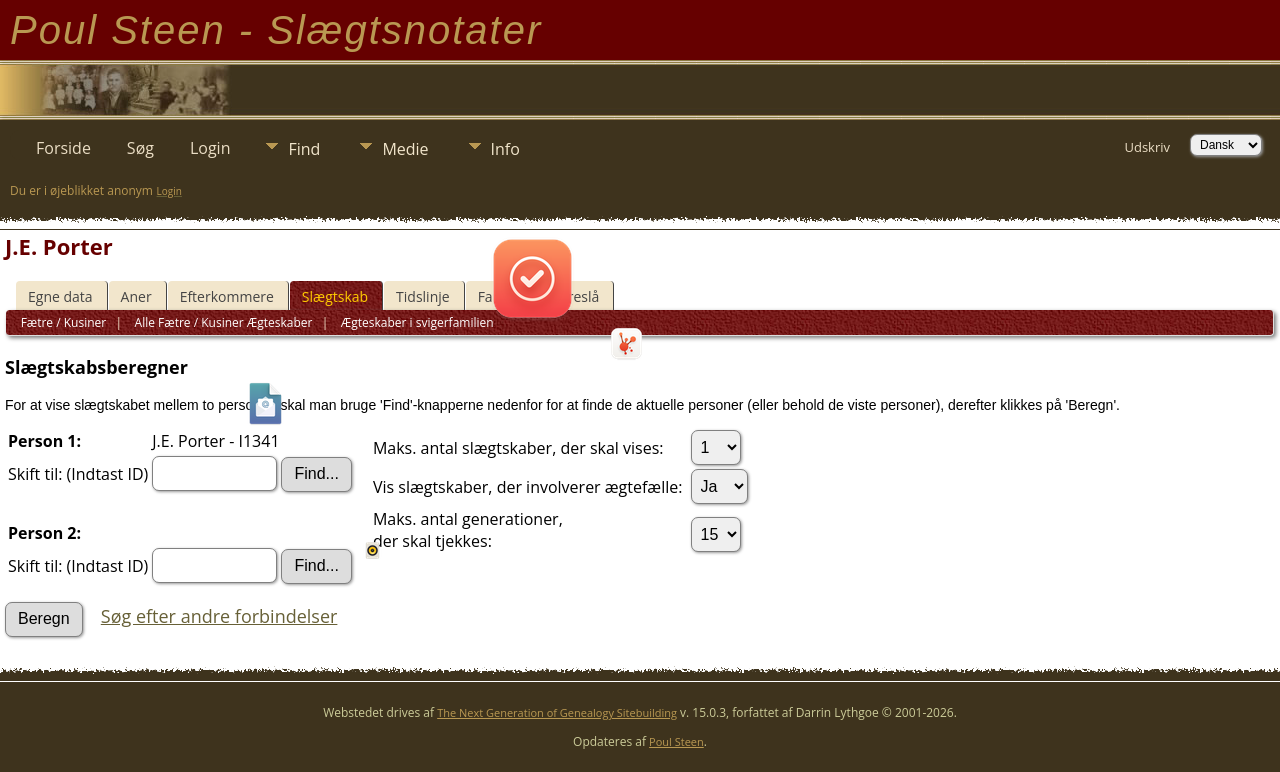 This screenshot has height=772, width=1280. I want to click on microsoft outlook email file, so click(265, 403).